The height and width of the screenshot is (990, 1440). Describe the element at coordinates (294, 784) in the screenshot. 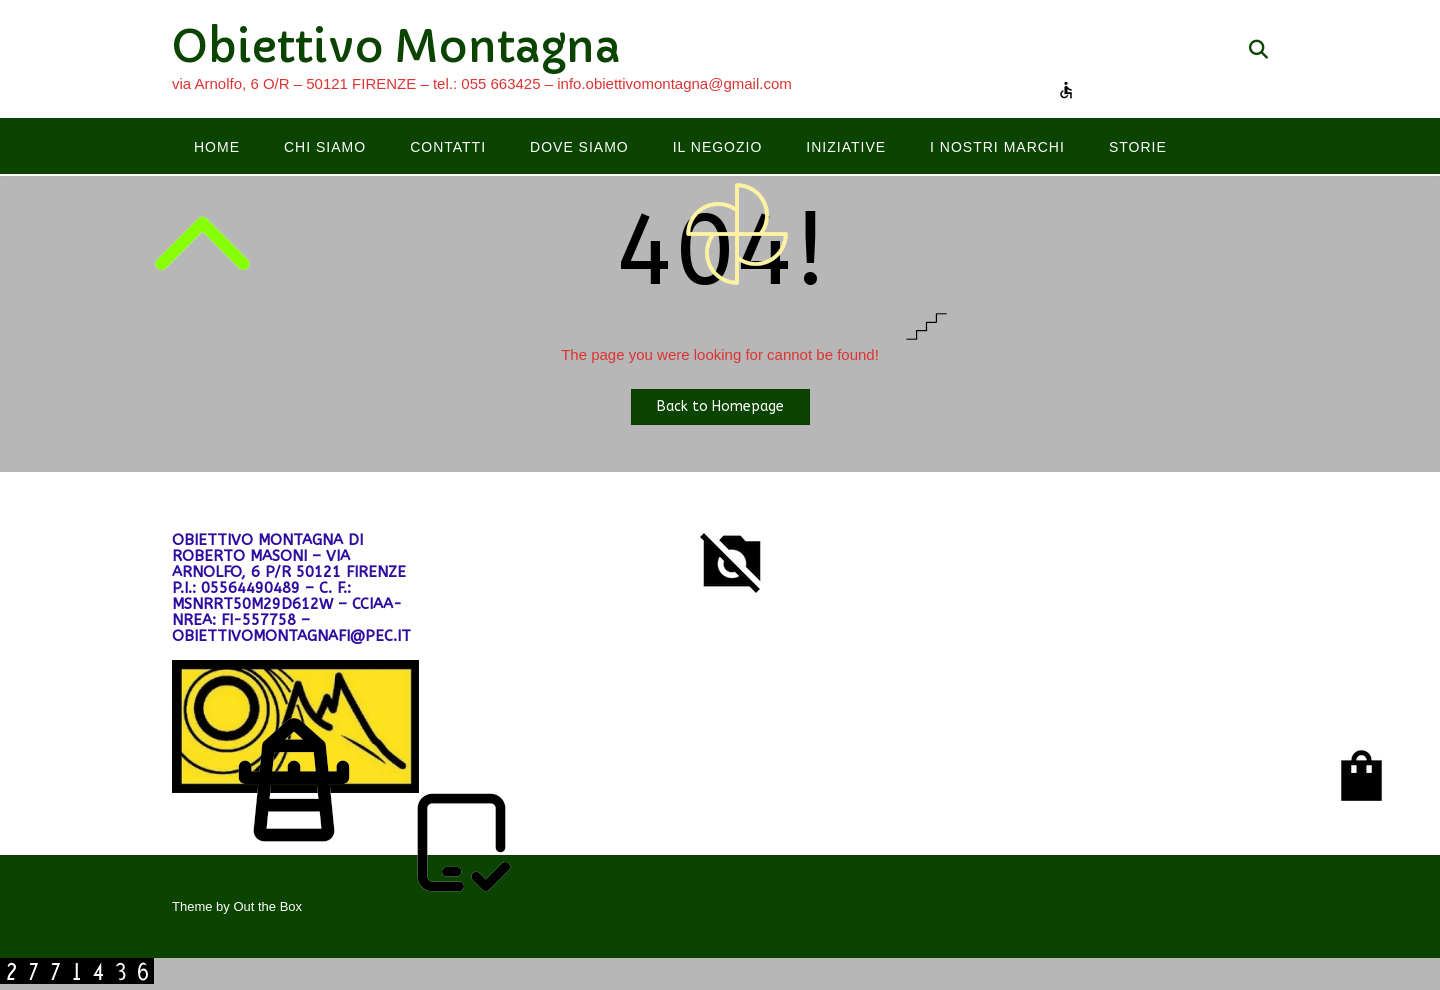

I see `access website accessibility or guidance features` at that location.